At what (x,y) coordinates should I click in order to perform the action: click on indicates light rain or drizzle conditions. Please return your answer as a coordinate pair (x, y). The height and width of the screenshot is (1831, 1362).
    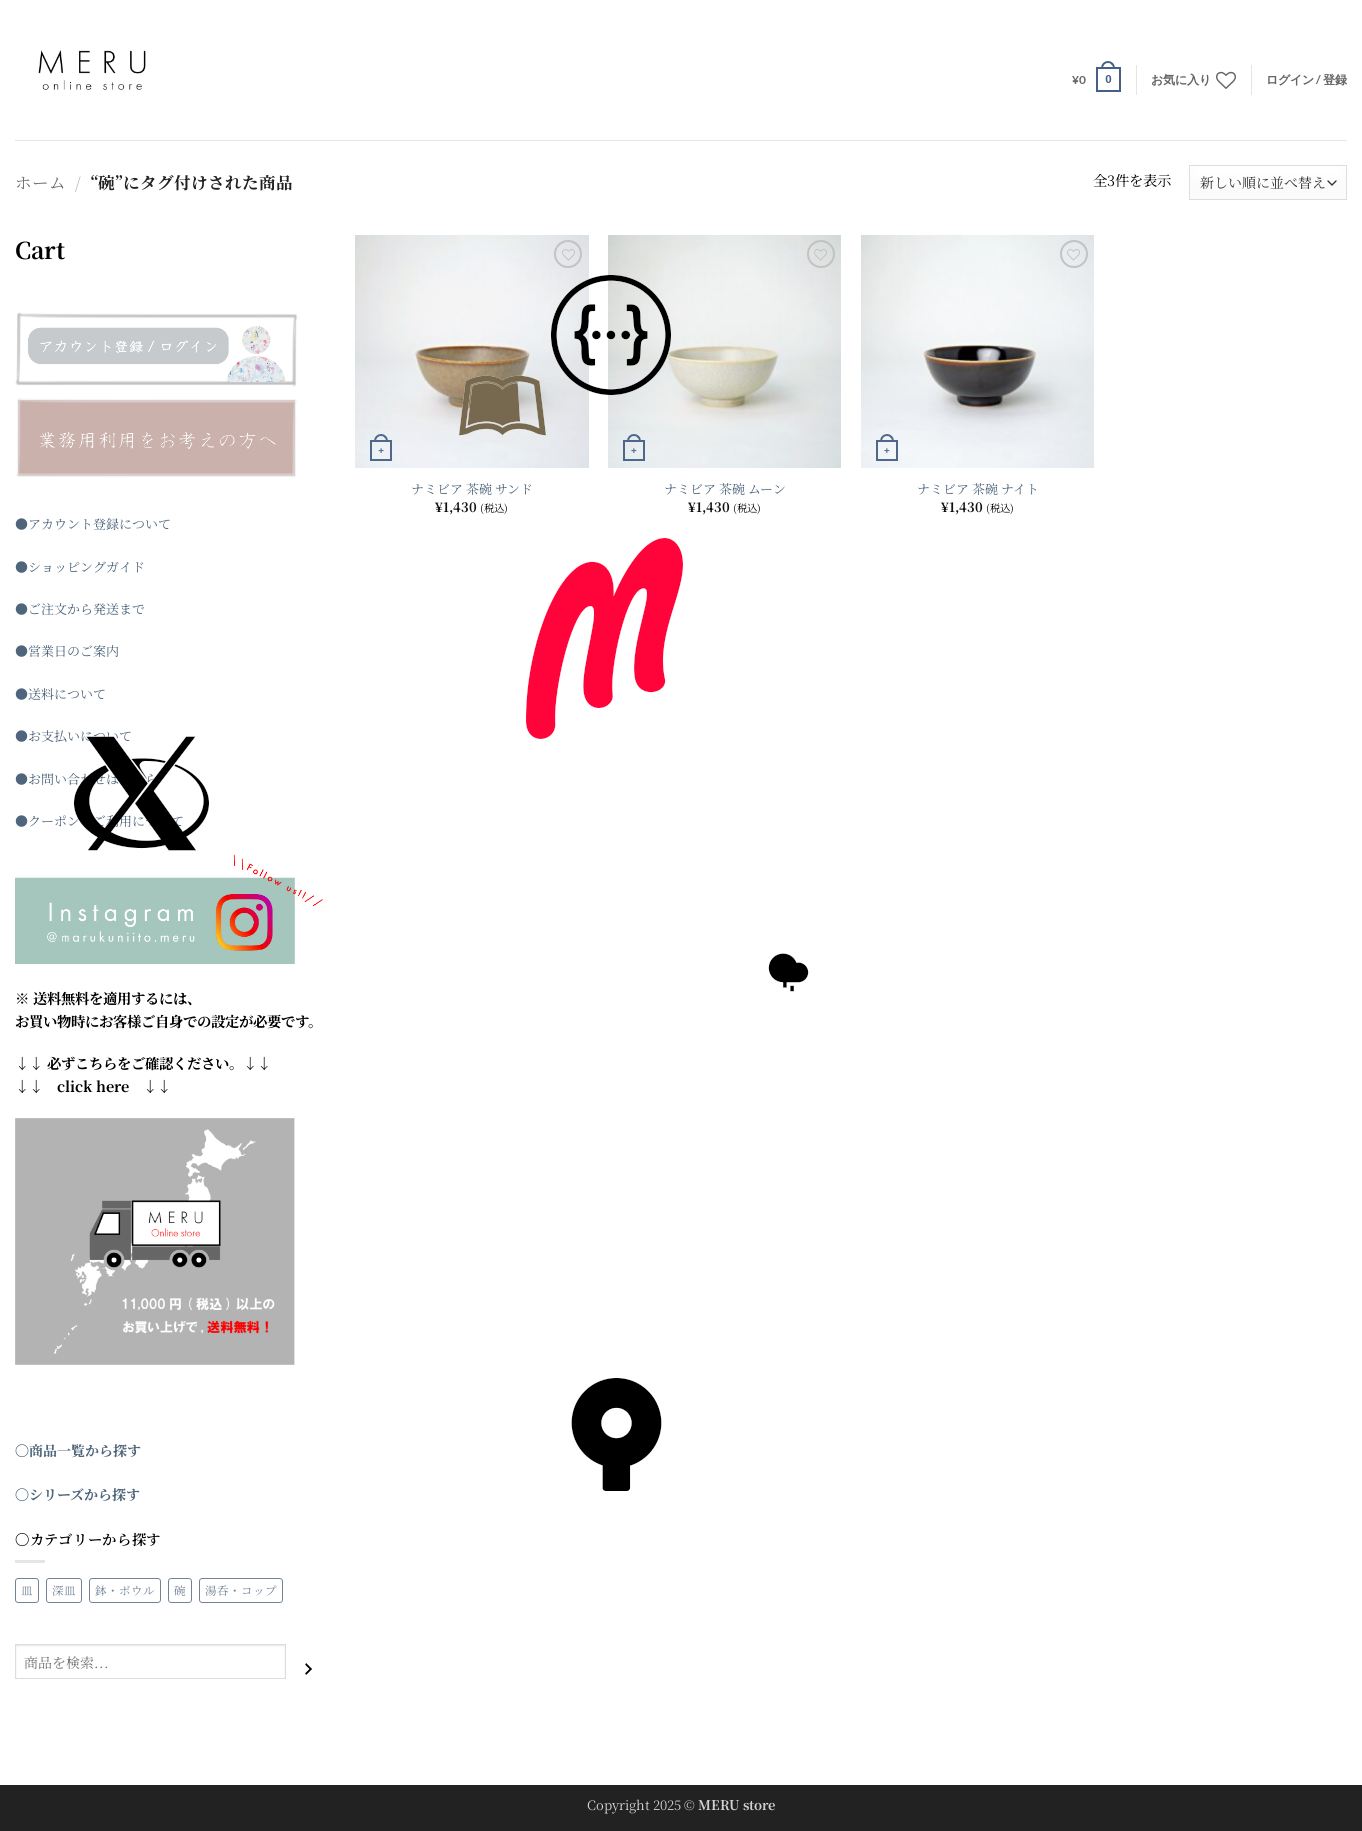
    Looking at the image, I should click on (788, 971).